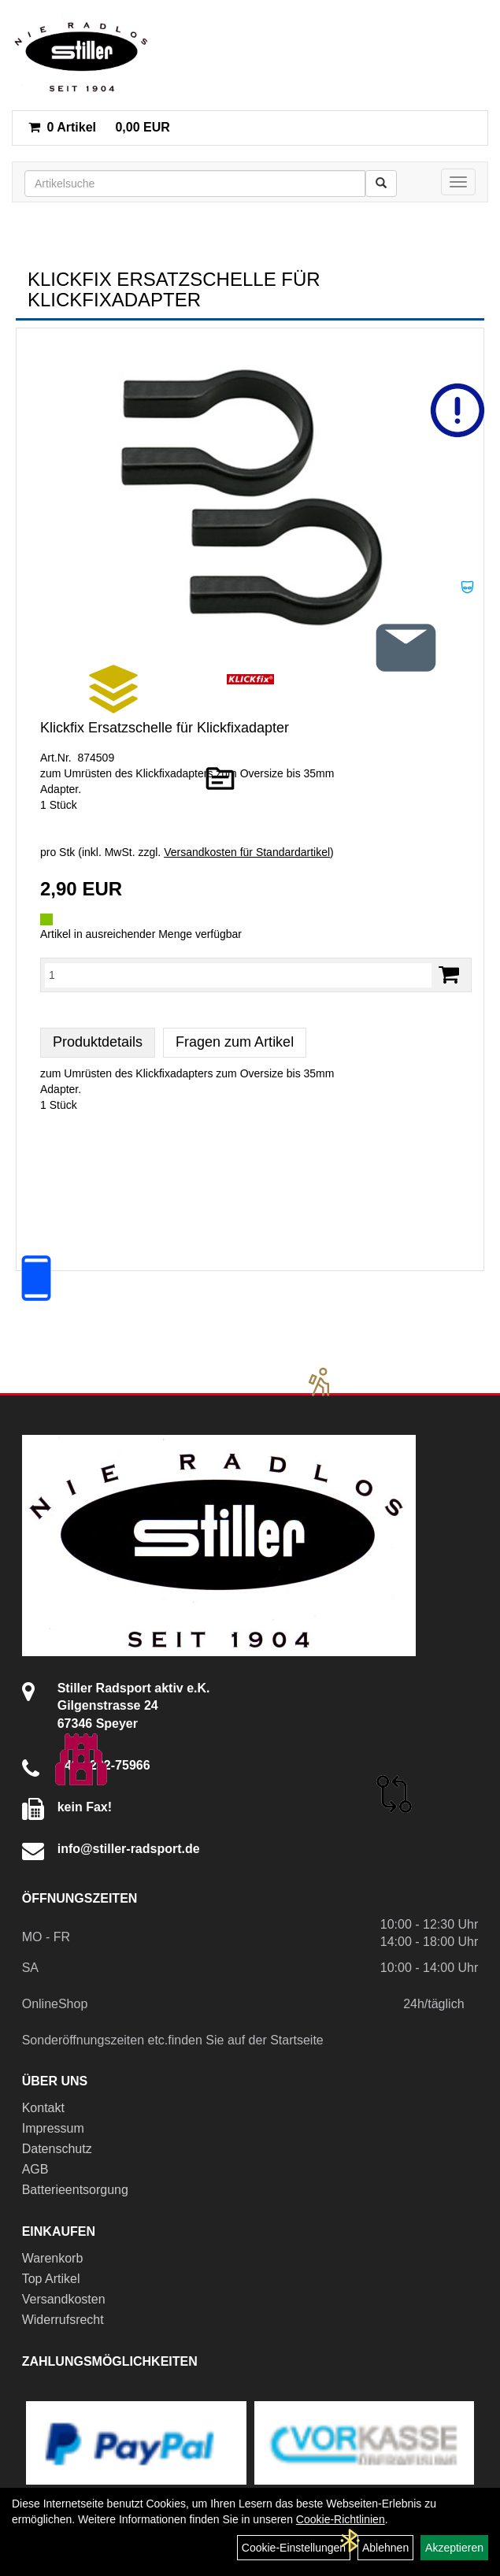  What do you see at coordinates (81, 1759) in the screenshot?
I see `indicates a hindu temple or religious site` at bounding box center [81, 1759].